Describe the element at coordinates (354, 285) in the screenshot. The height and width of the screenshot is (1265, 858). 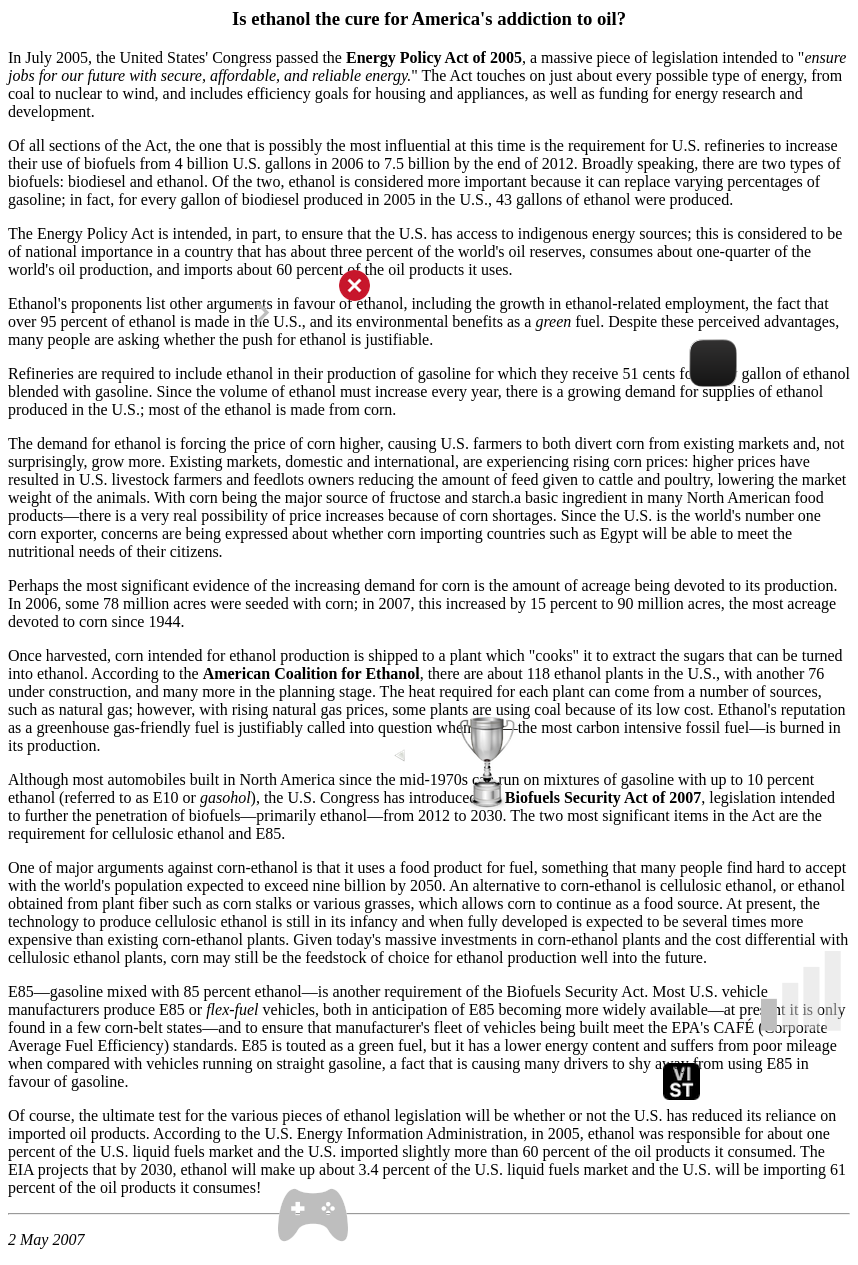
I see `stop or cancel the current action` at that location.